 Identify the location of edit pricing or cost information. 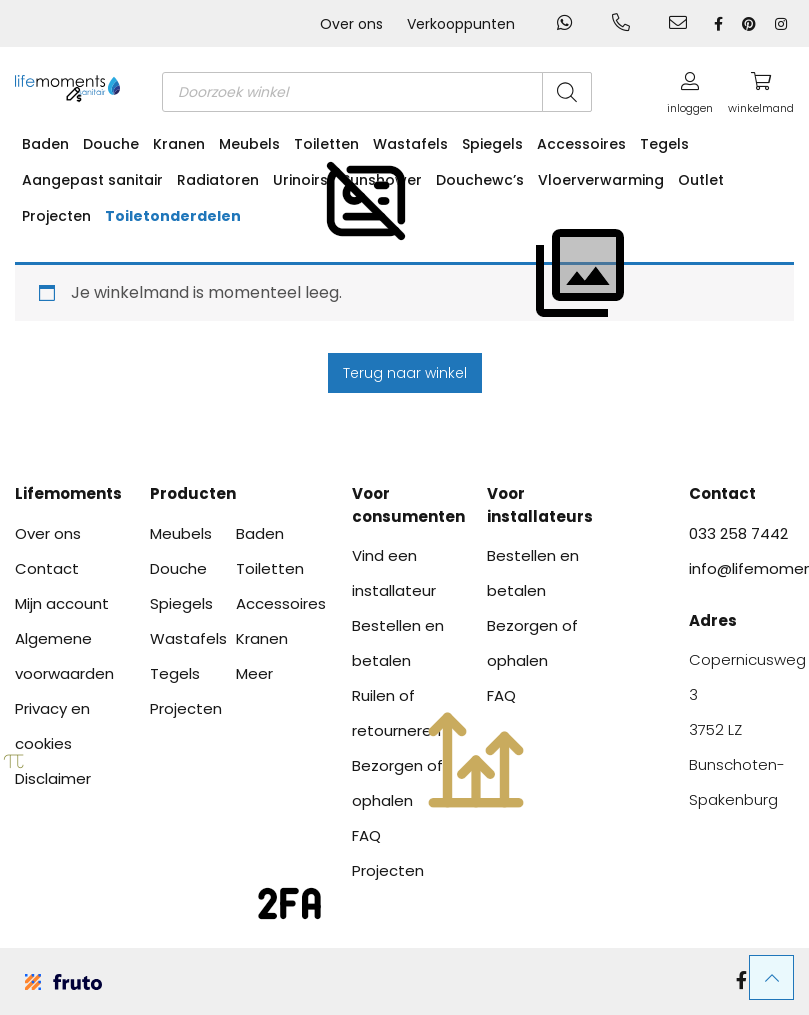
(73, 93).